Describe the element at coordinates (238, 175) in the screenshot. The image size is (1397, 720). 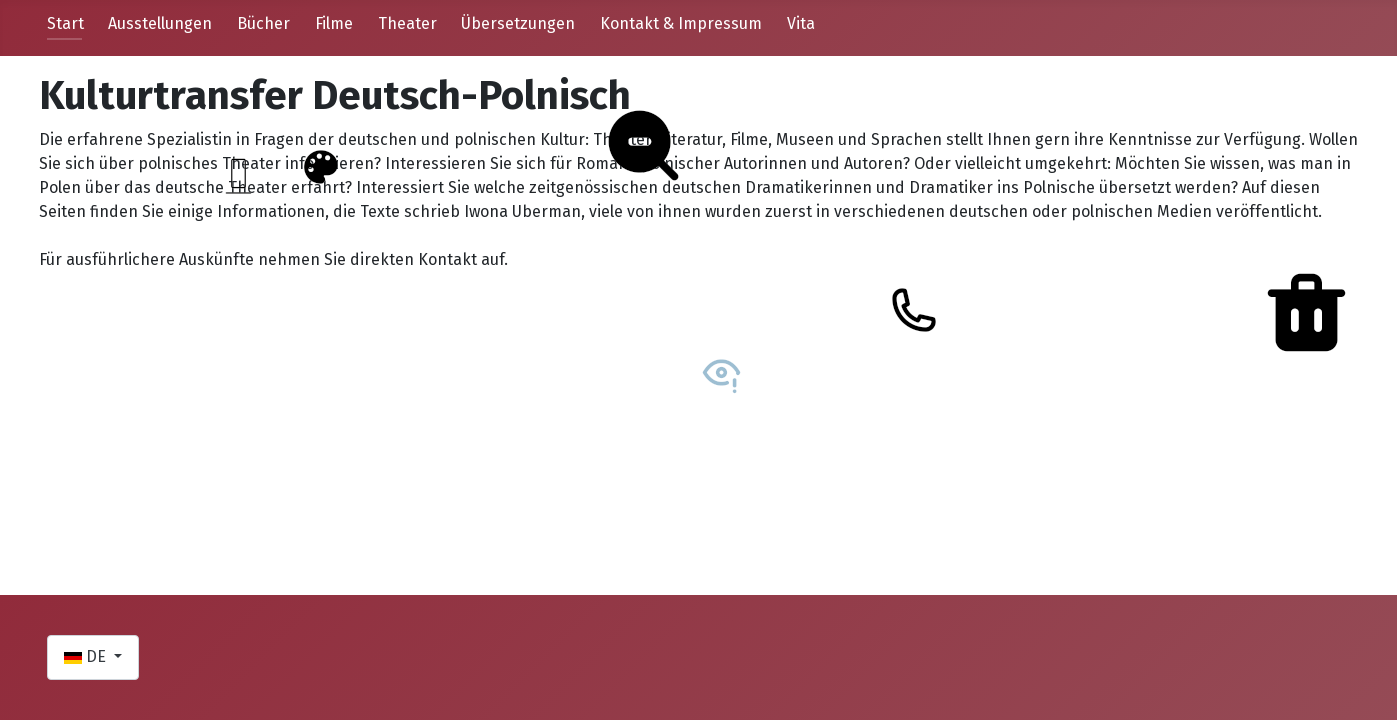
I see `align object to bottom edge` at that location.